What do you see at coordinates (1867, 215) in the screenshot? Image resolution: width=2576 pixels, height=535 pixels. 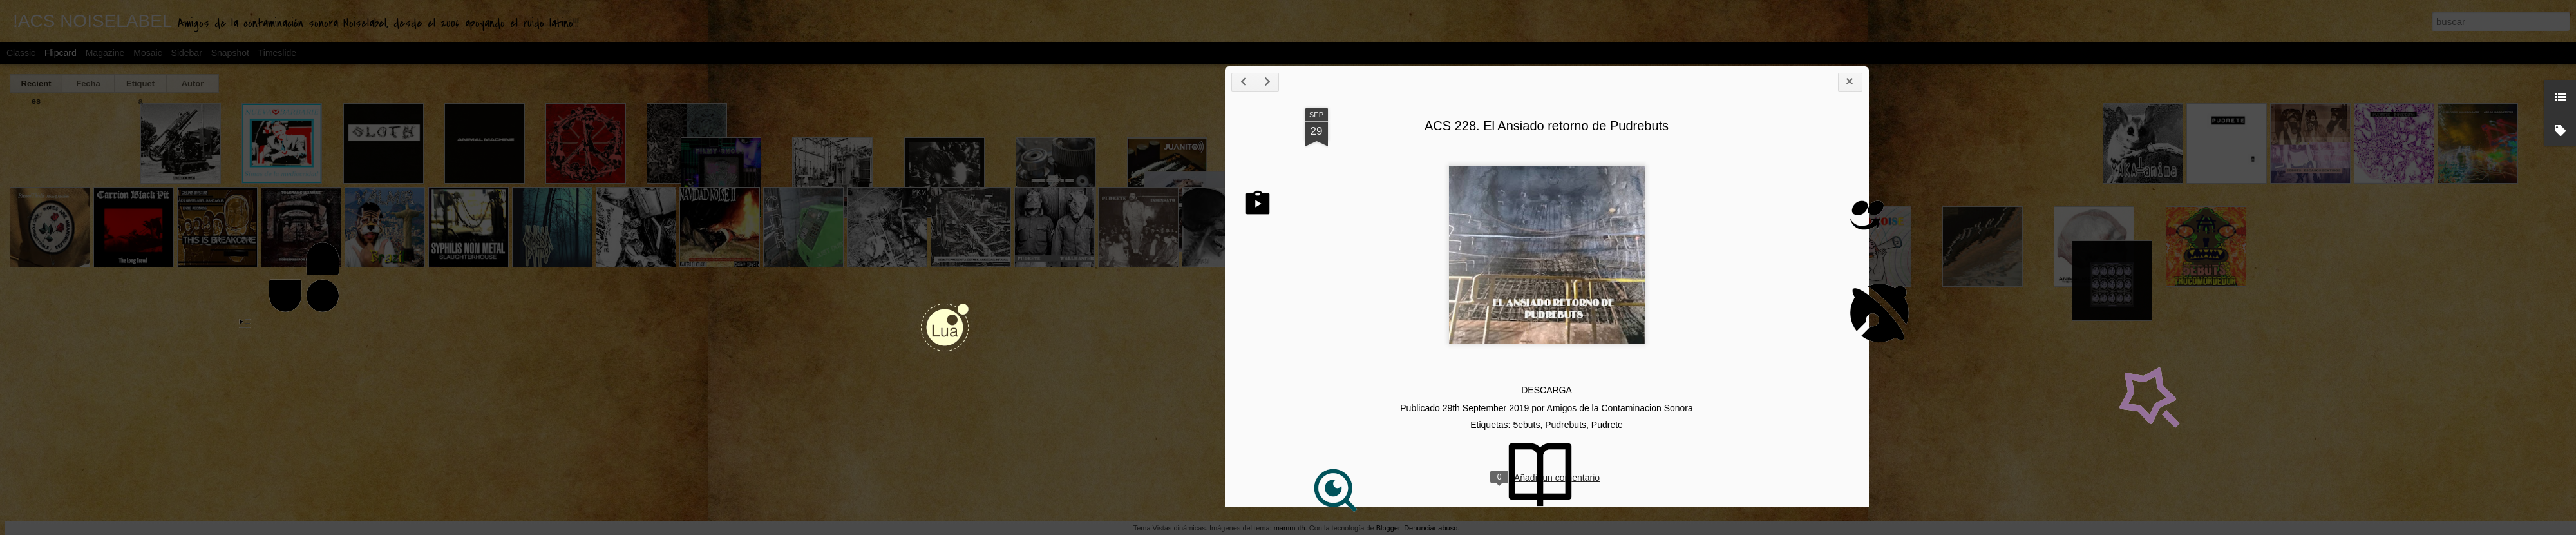 I see `open the iFood delivery app` at bounding box center [1867, 215].